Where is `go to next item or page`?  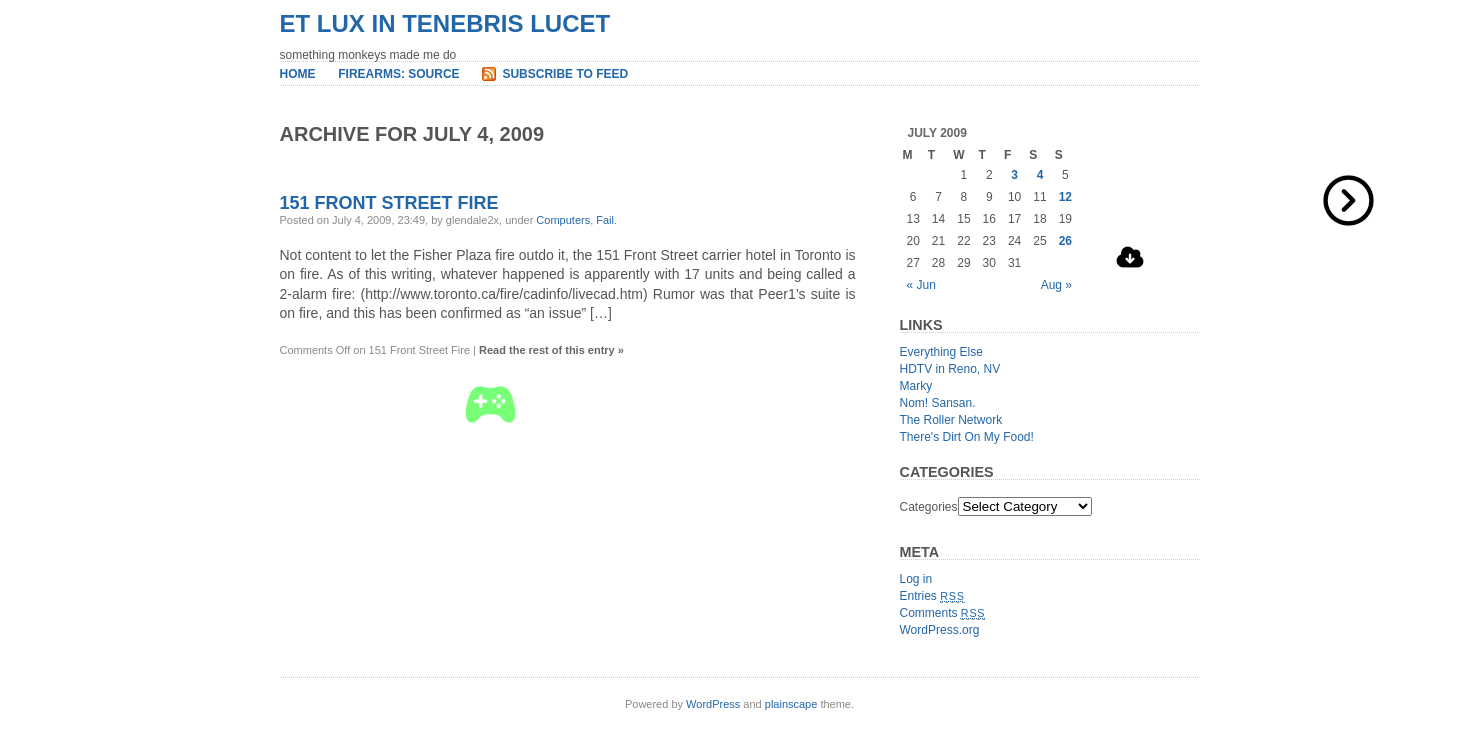 go to next item or page is located at coordinates (1348, 200).